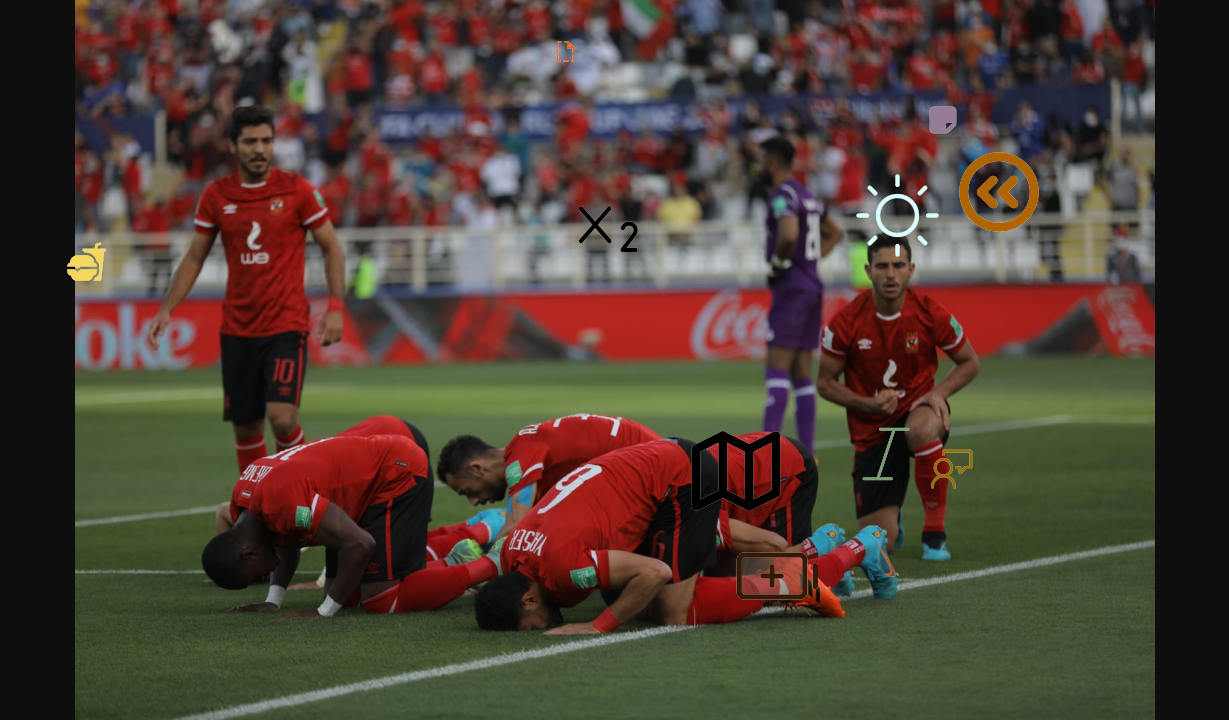 The width and height of the screenshot is (1229, 720). I want to click on submit feedback or comments, so click(953, 469).